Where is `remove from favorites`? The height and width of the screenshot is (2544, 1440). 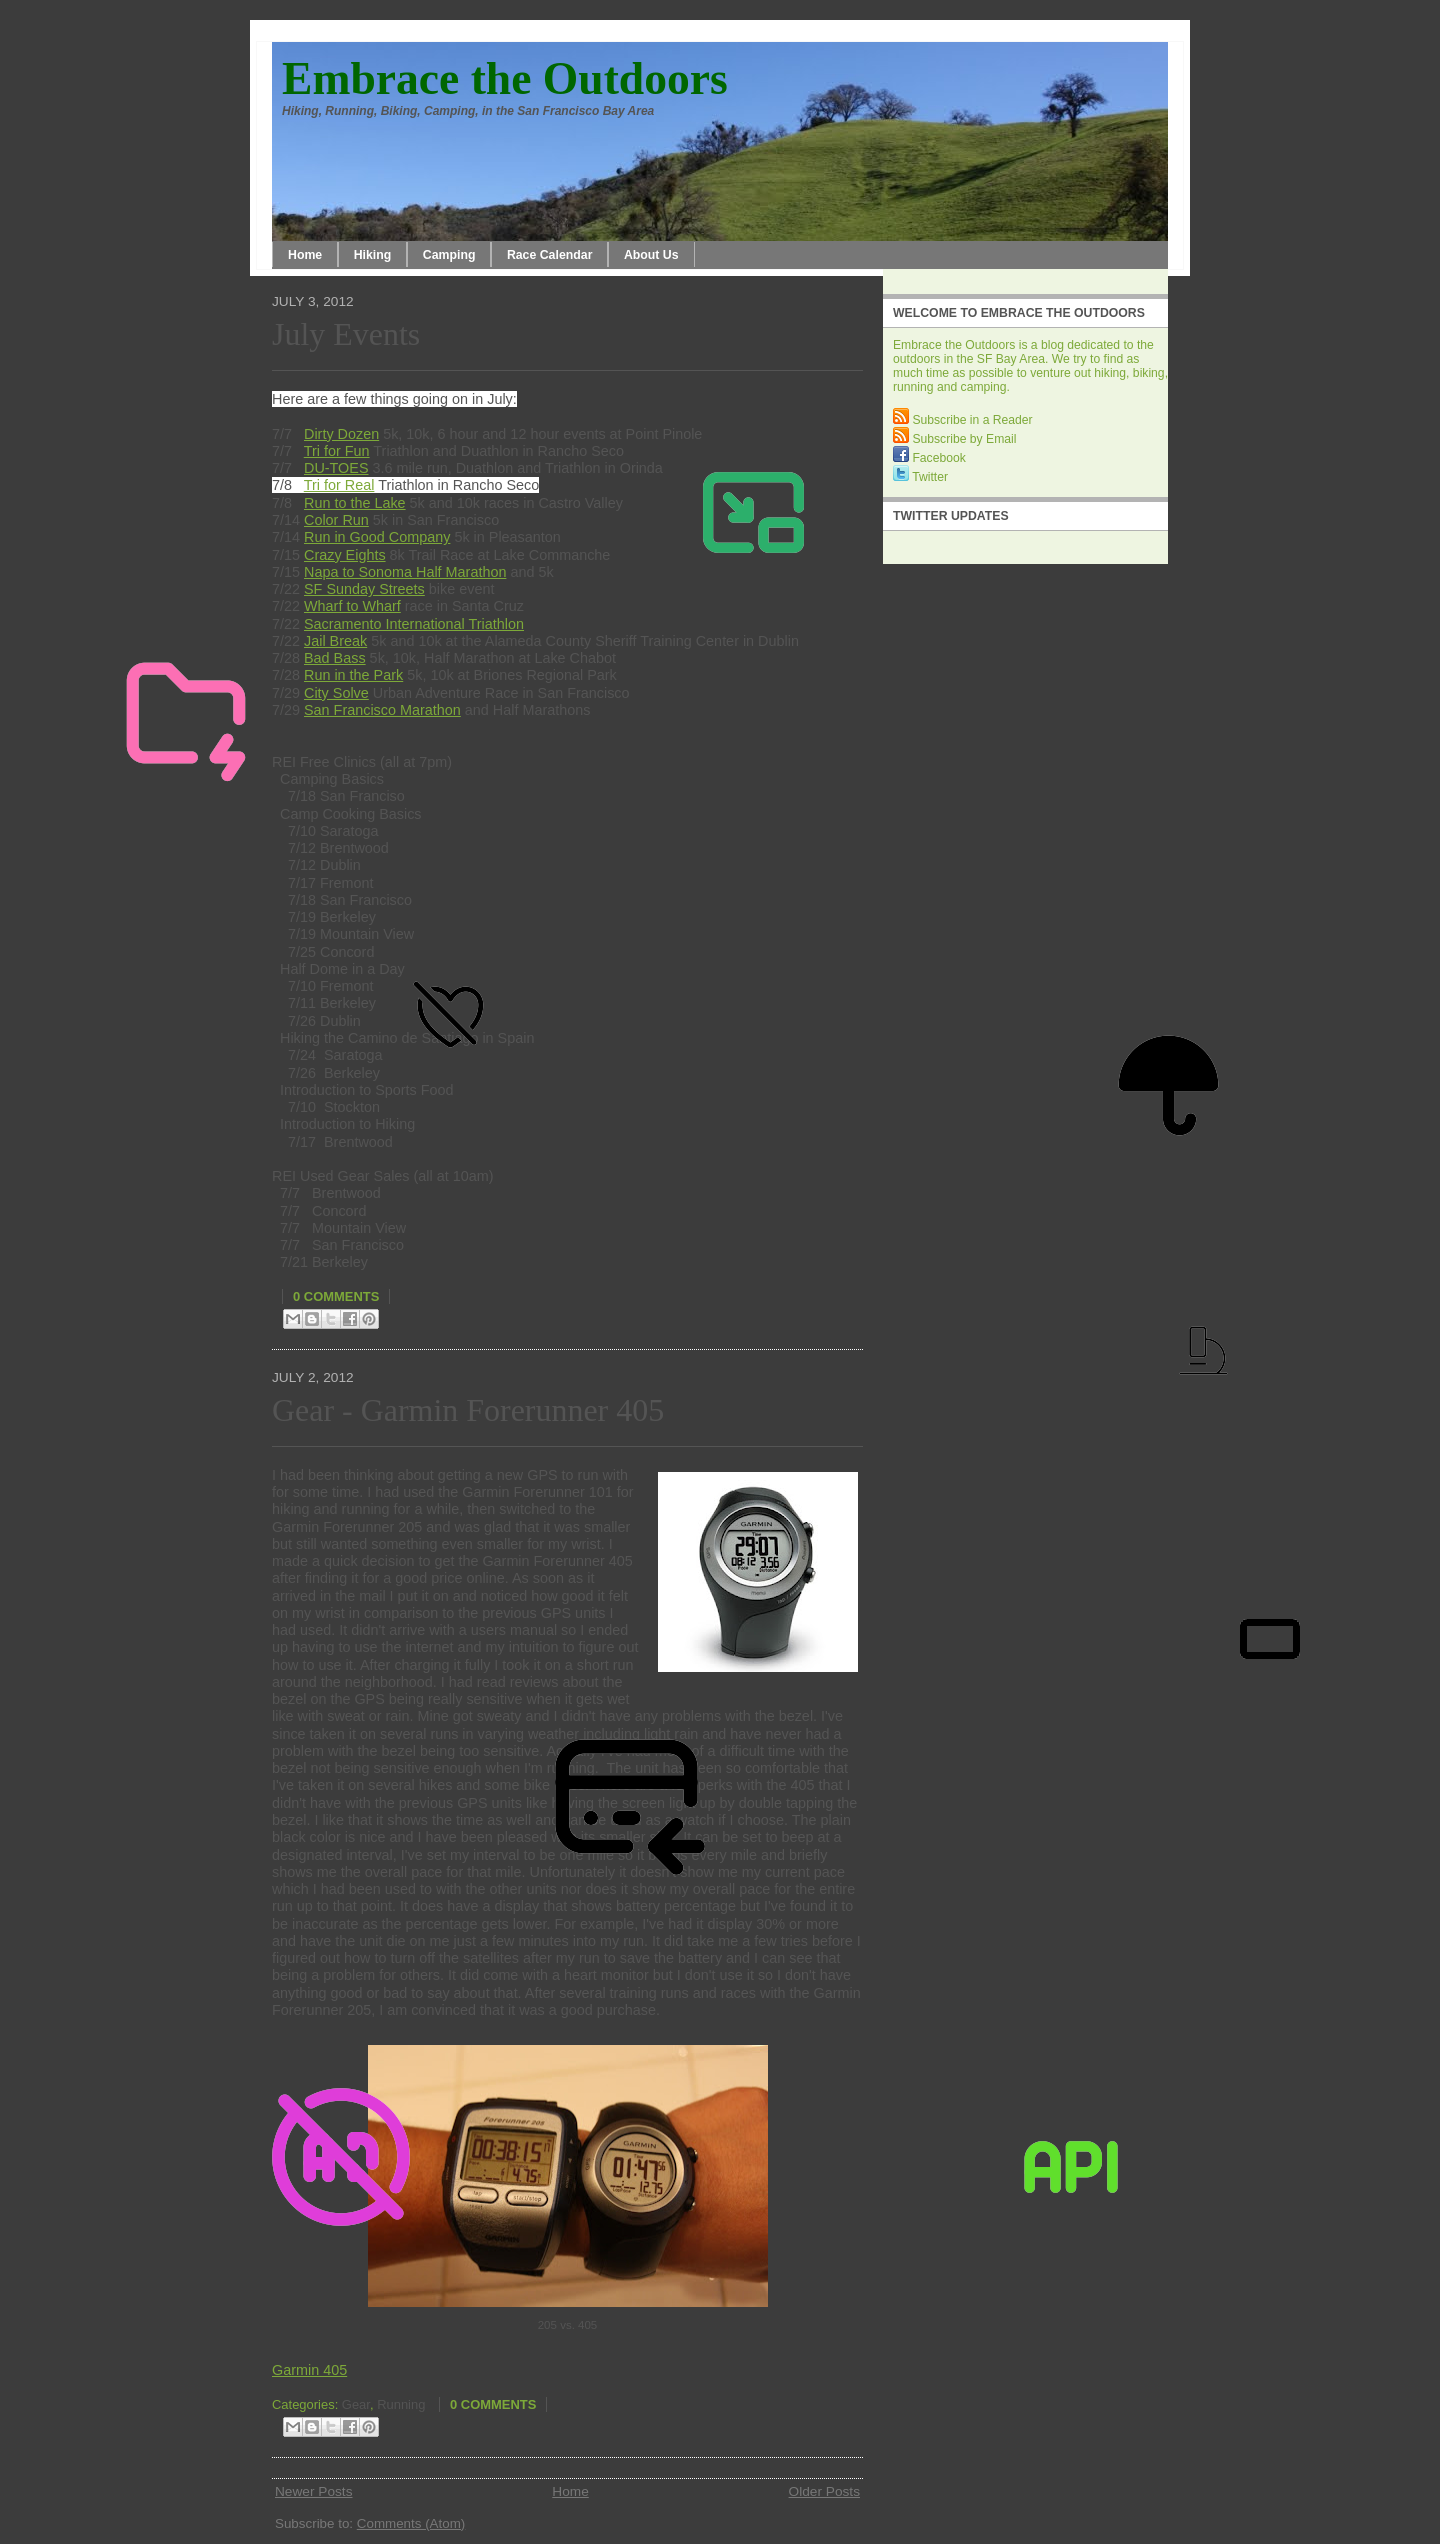 remove from favorites is located at coordinates (448, 1014).